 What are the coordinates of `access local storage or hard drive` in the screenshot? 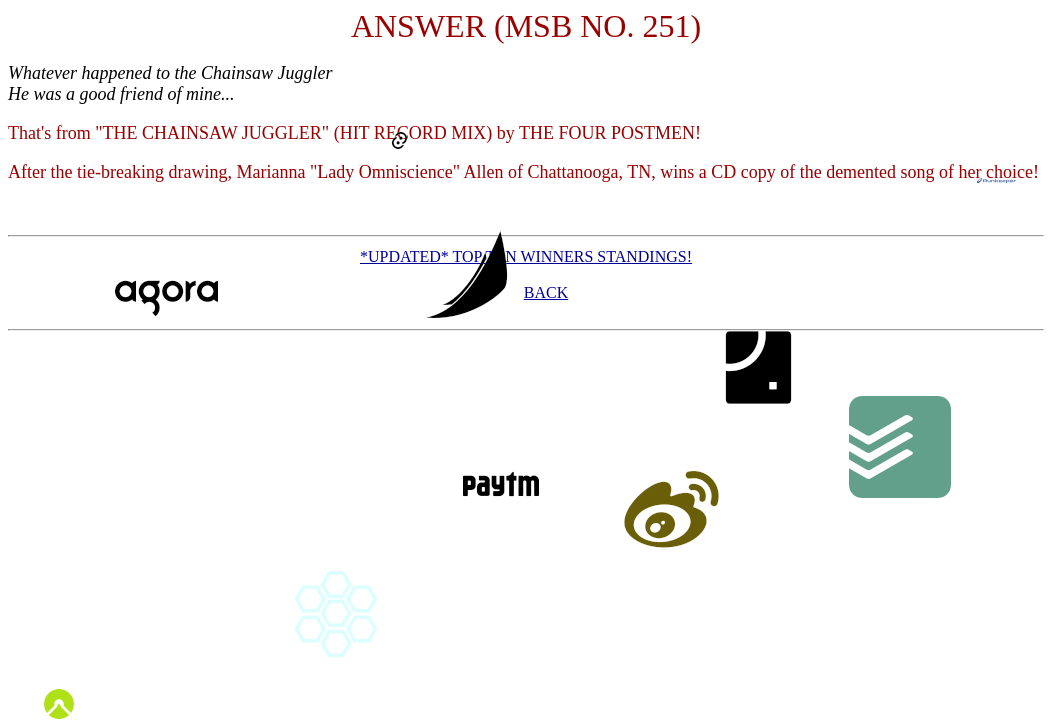 It's located at (758, 367).